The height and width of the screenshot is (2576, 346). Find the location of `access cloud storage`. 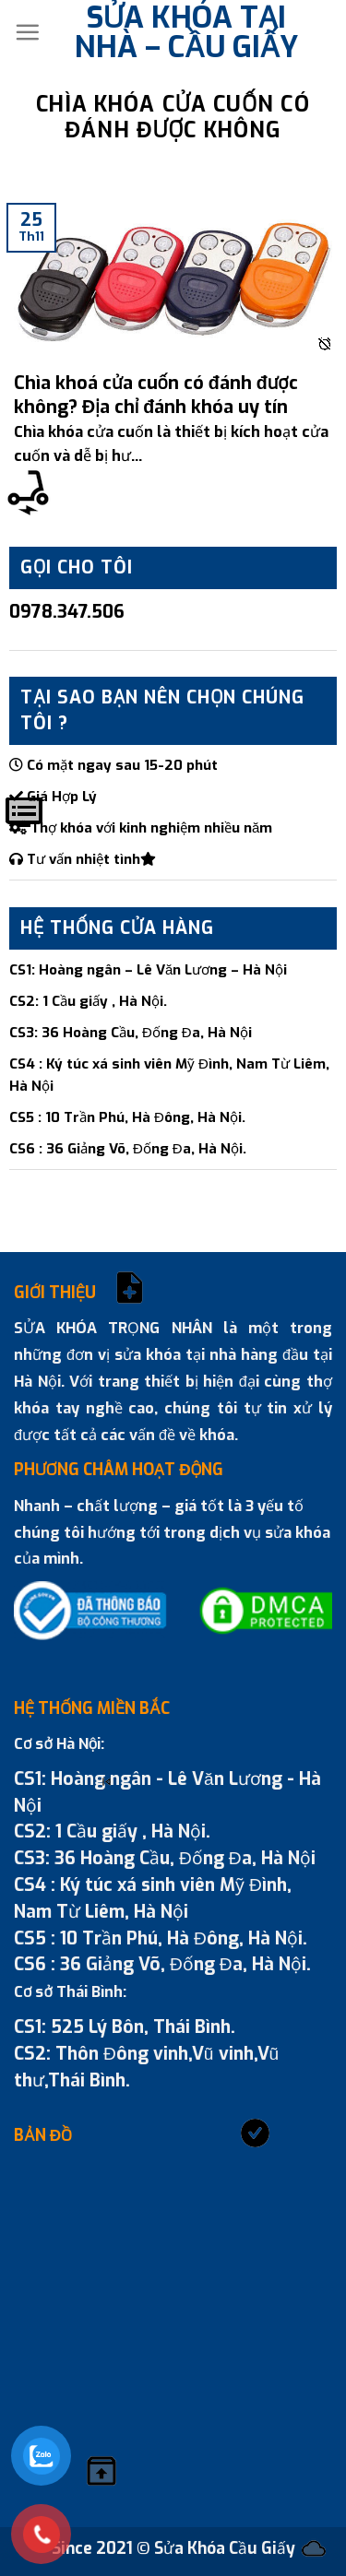

access cloud storage is located at coordinates (314, 2548).